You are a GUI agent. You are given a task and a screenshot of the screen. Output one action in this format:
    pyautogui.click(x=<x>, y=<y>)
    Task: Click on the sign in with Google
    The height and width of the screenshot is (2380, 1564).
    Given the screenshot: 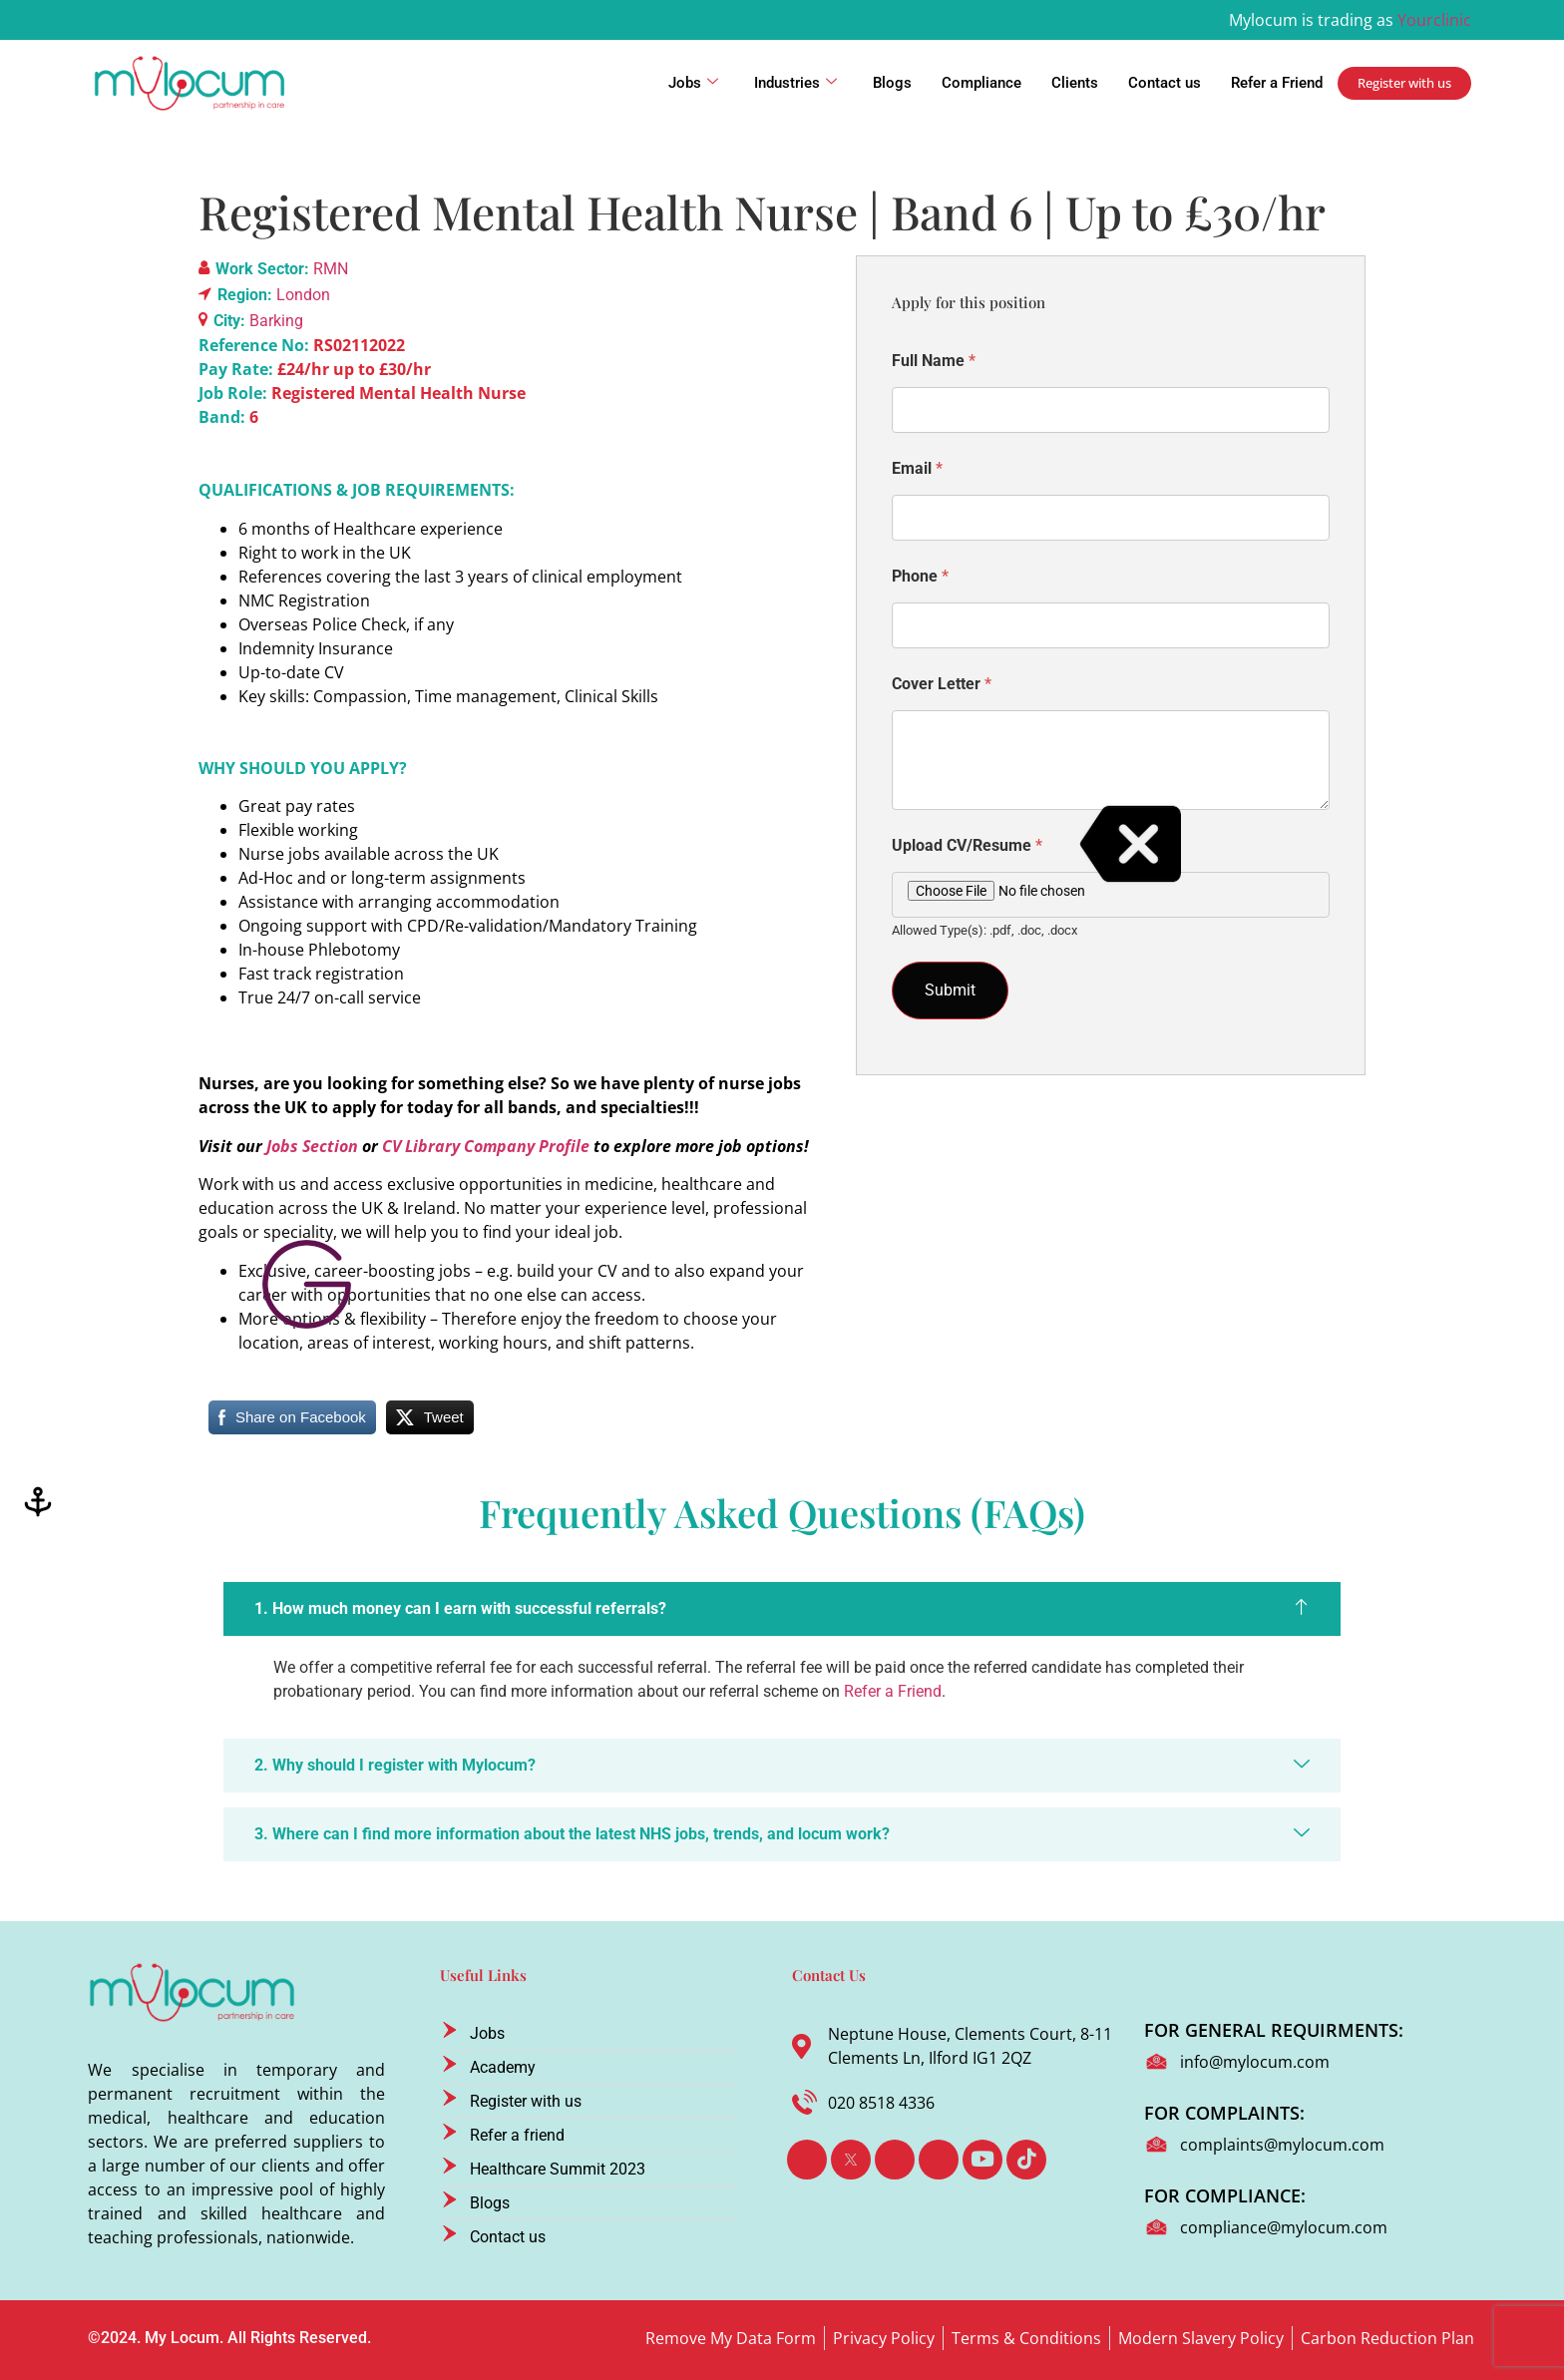 What is the action you would take?
    pyautogui.click(x=306, y=1284)
    